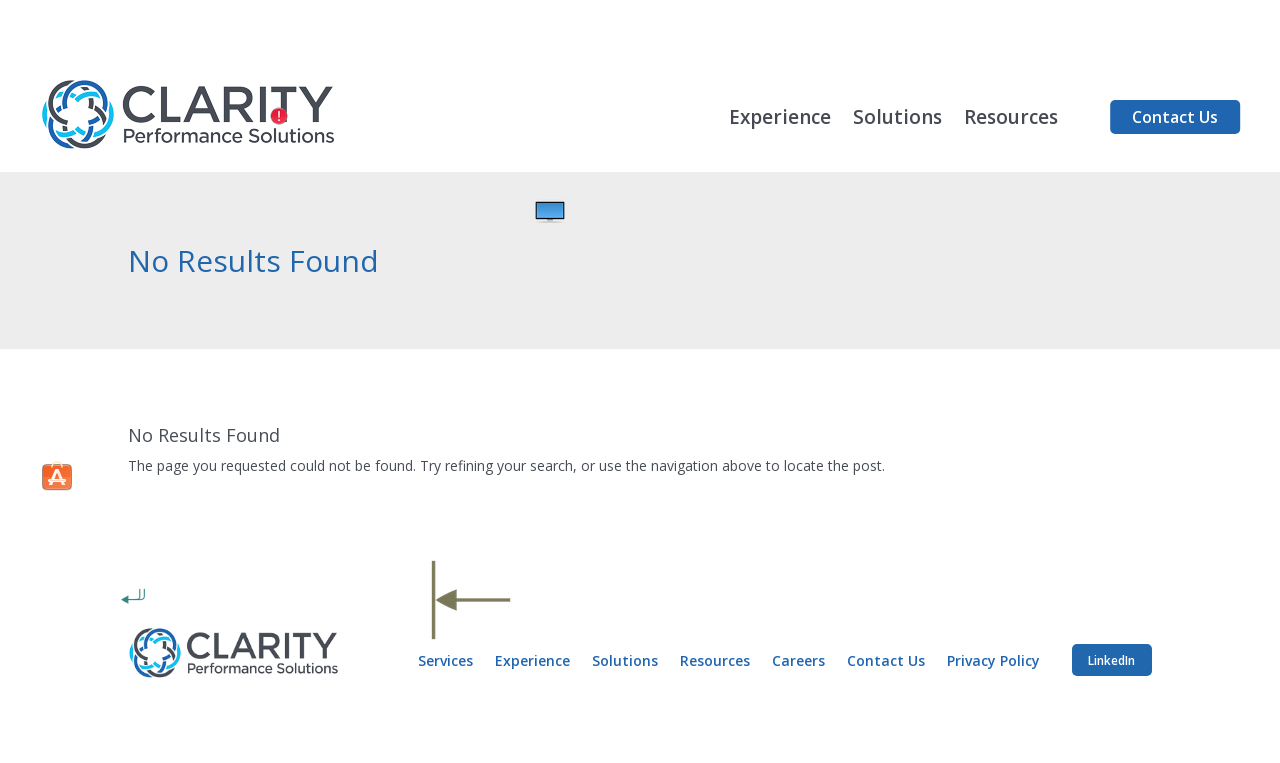  What do you see at coordinates (57, 477) in the screenshot?
I see `open ubuntu software center` at bounding box center [57, 477].